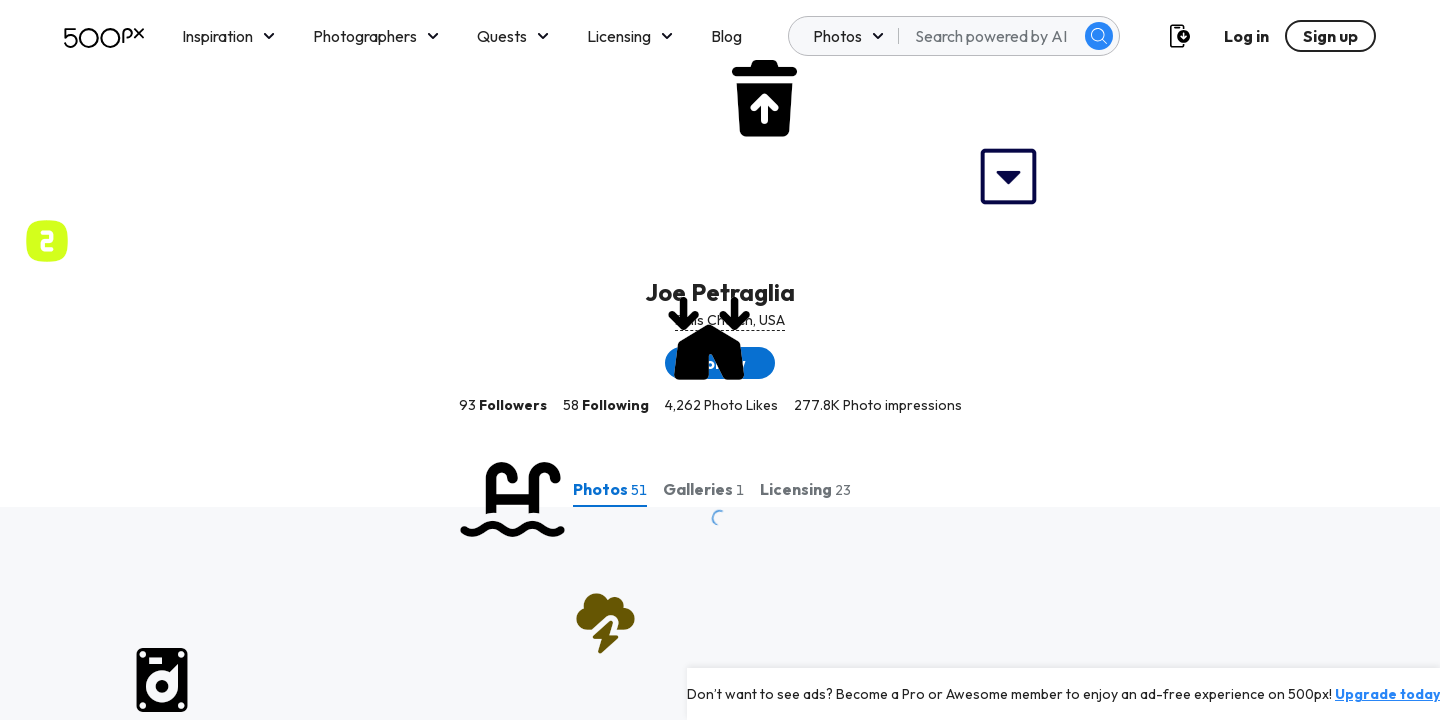  What do you see at coordinates (764, 99) in the screenshot?
I see `restore item from trash` at bounding box center [764, 99].